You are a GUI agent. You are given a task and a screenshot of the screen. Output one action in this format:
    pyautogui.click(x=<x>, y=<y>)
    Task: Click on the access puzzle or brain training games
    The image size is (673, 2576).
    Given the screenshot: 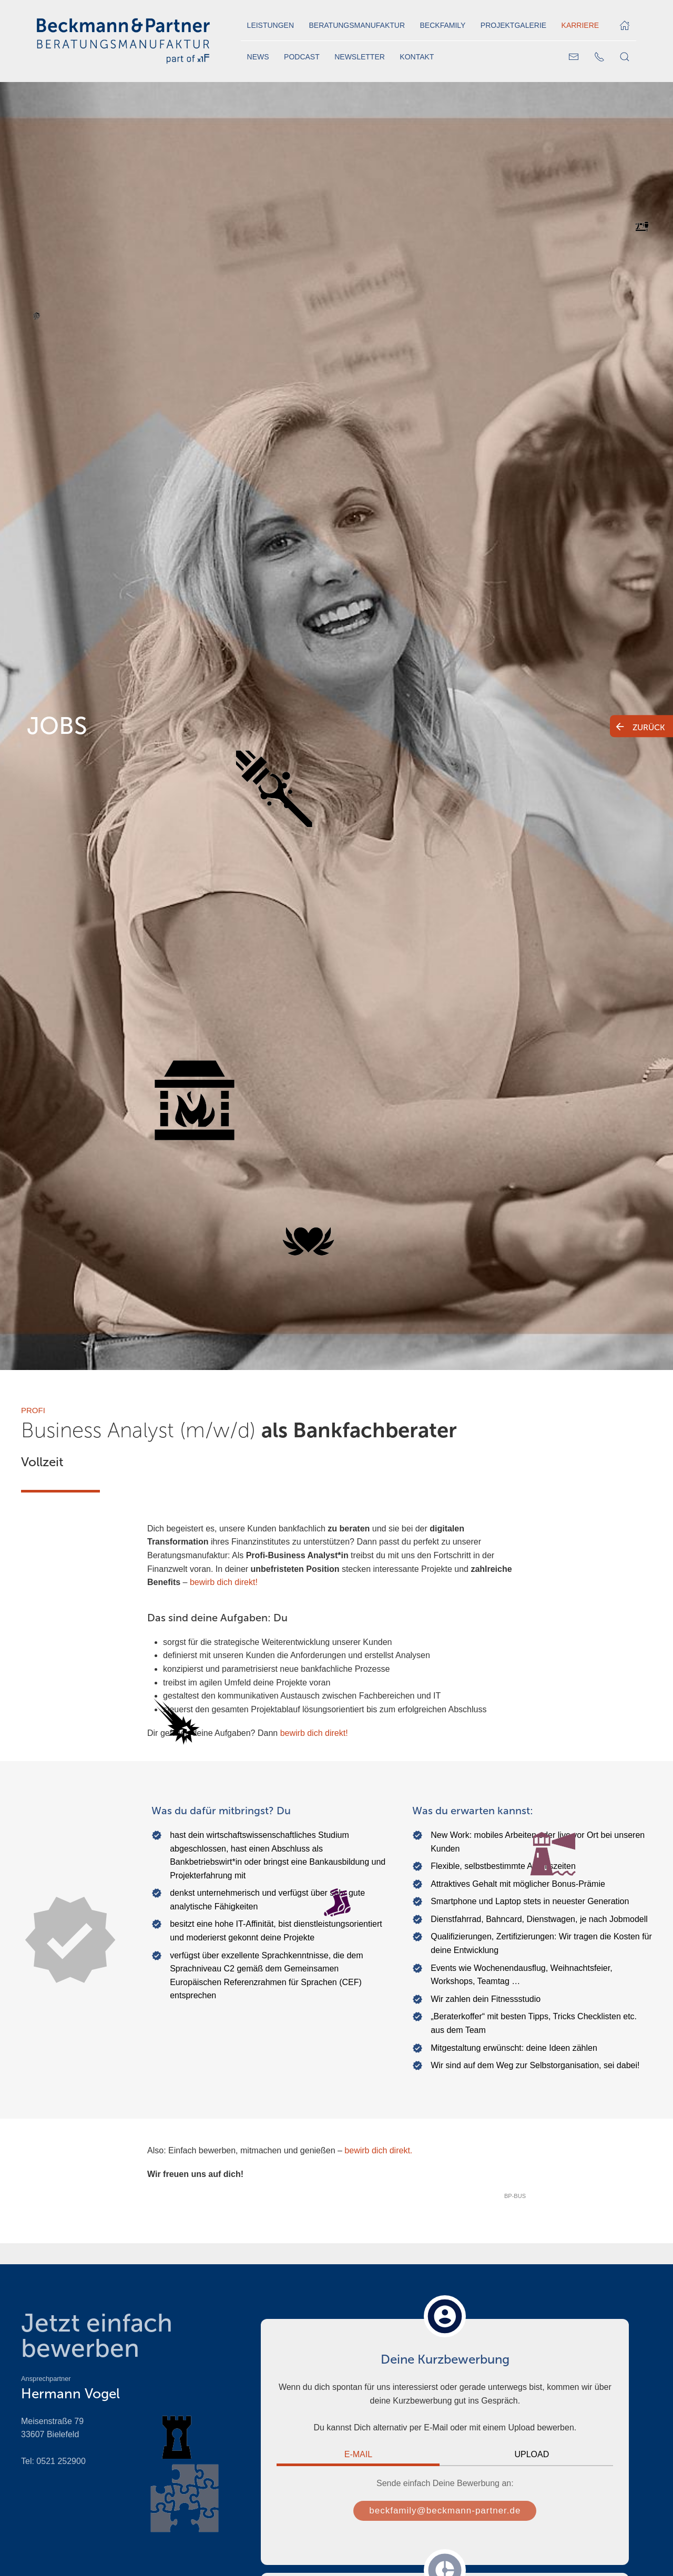 What is the action you would take?
    pyautogui.click(x=185, y=2498)
    